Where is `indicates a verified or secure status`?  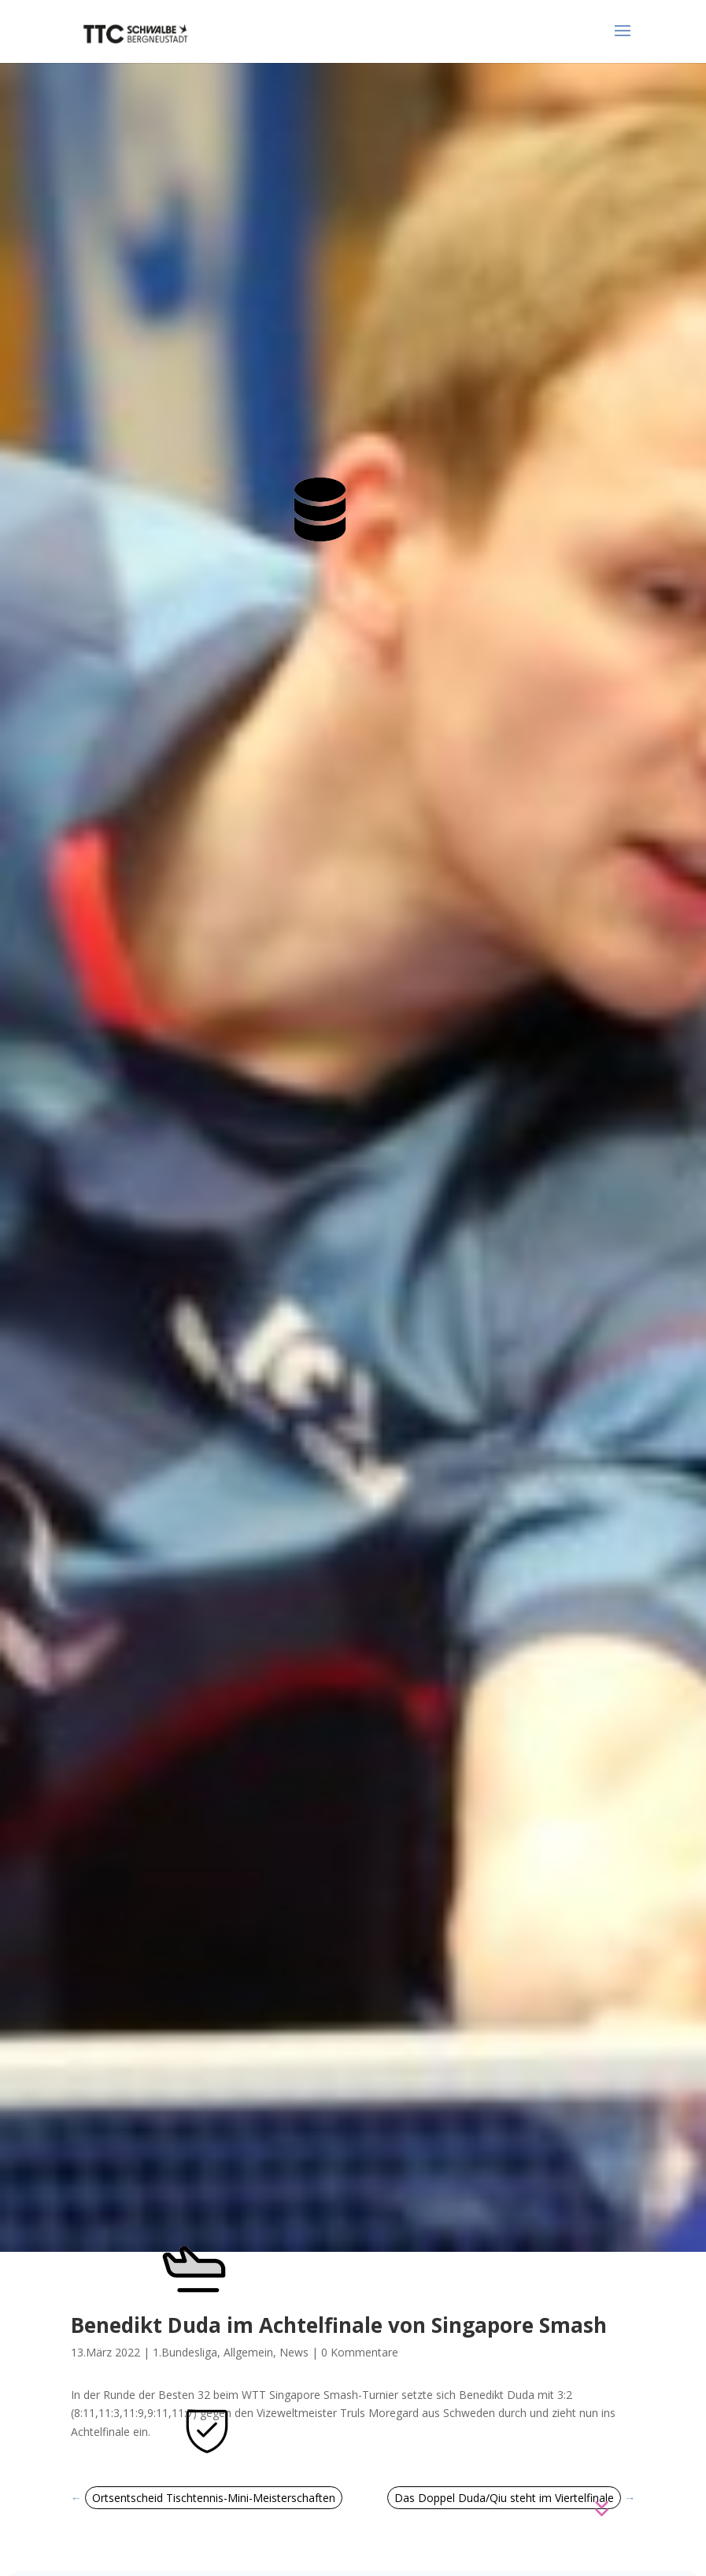
indicates a verified or secure status is located at coordinates (207, 2429).